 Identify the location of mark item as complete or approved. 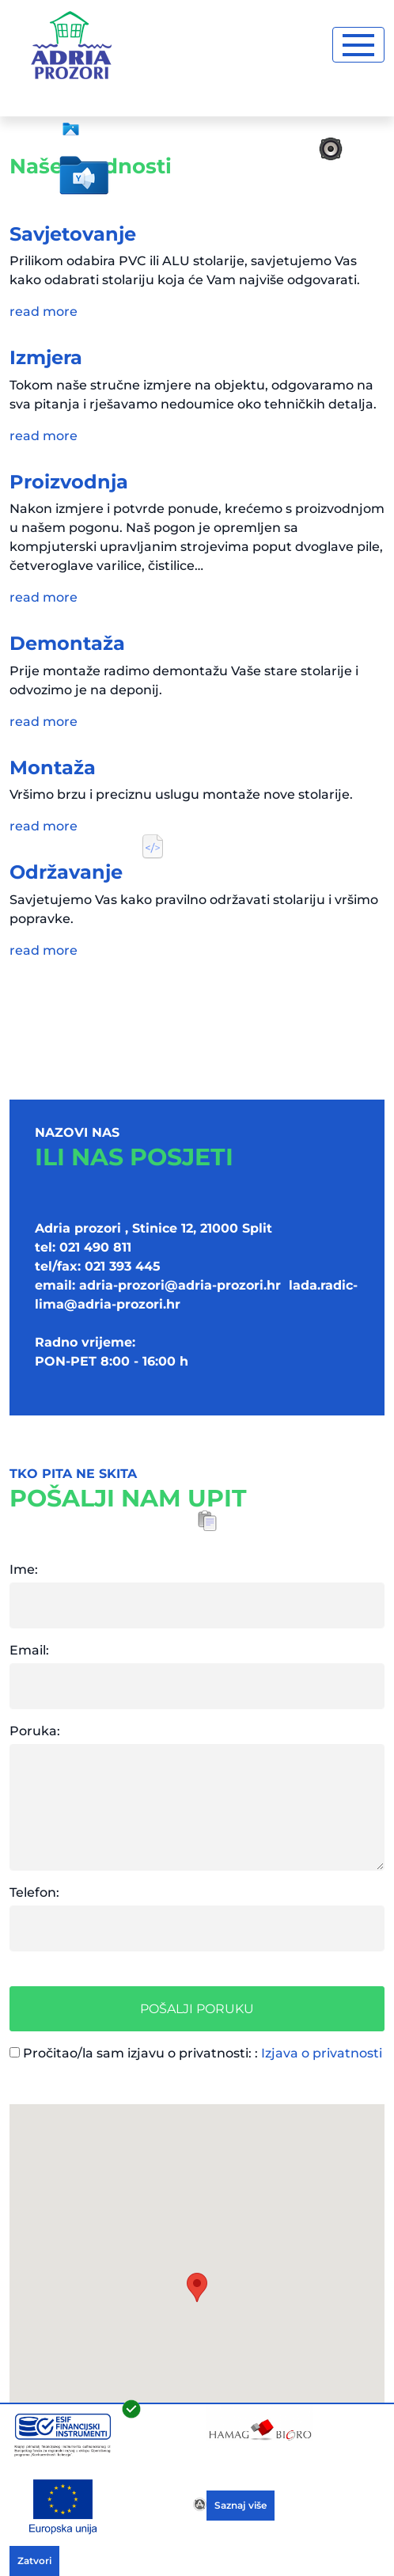
(131, 2409).